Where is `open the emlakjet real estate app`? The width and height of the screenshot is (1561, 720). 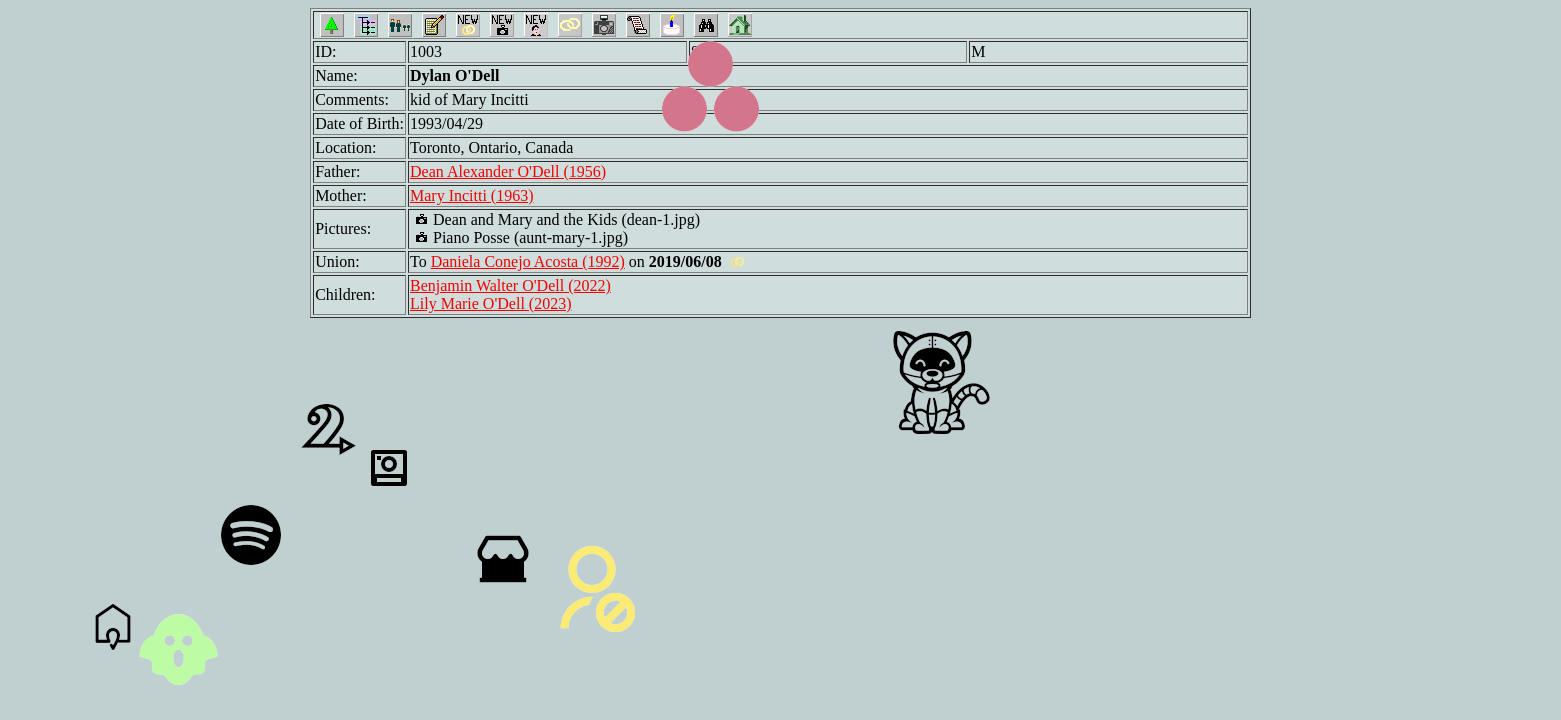 open the emlakjet real estate app is located at coordinates (113, 627).